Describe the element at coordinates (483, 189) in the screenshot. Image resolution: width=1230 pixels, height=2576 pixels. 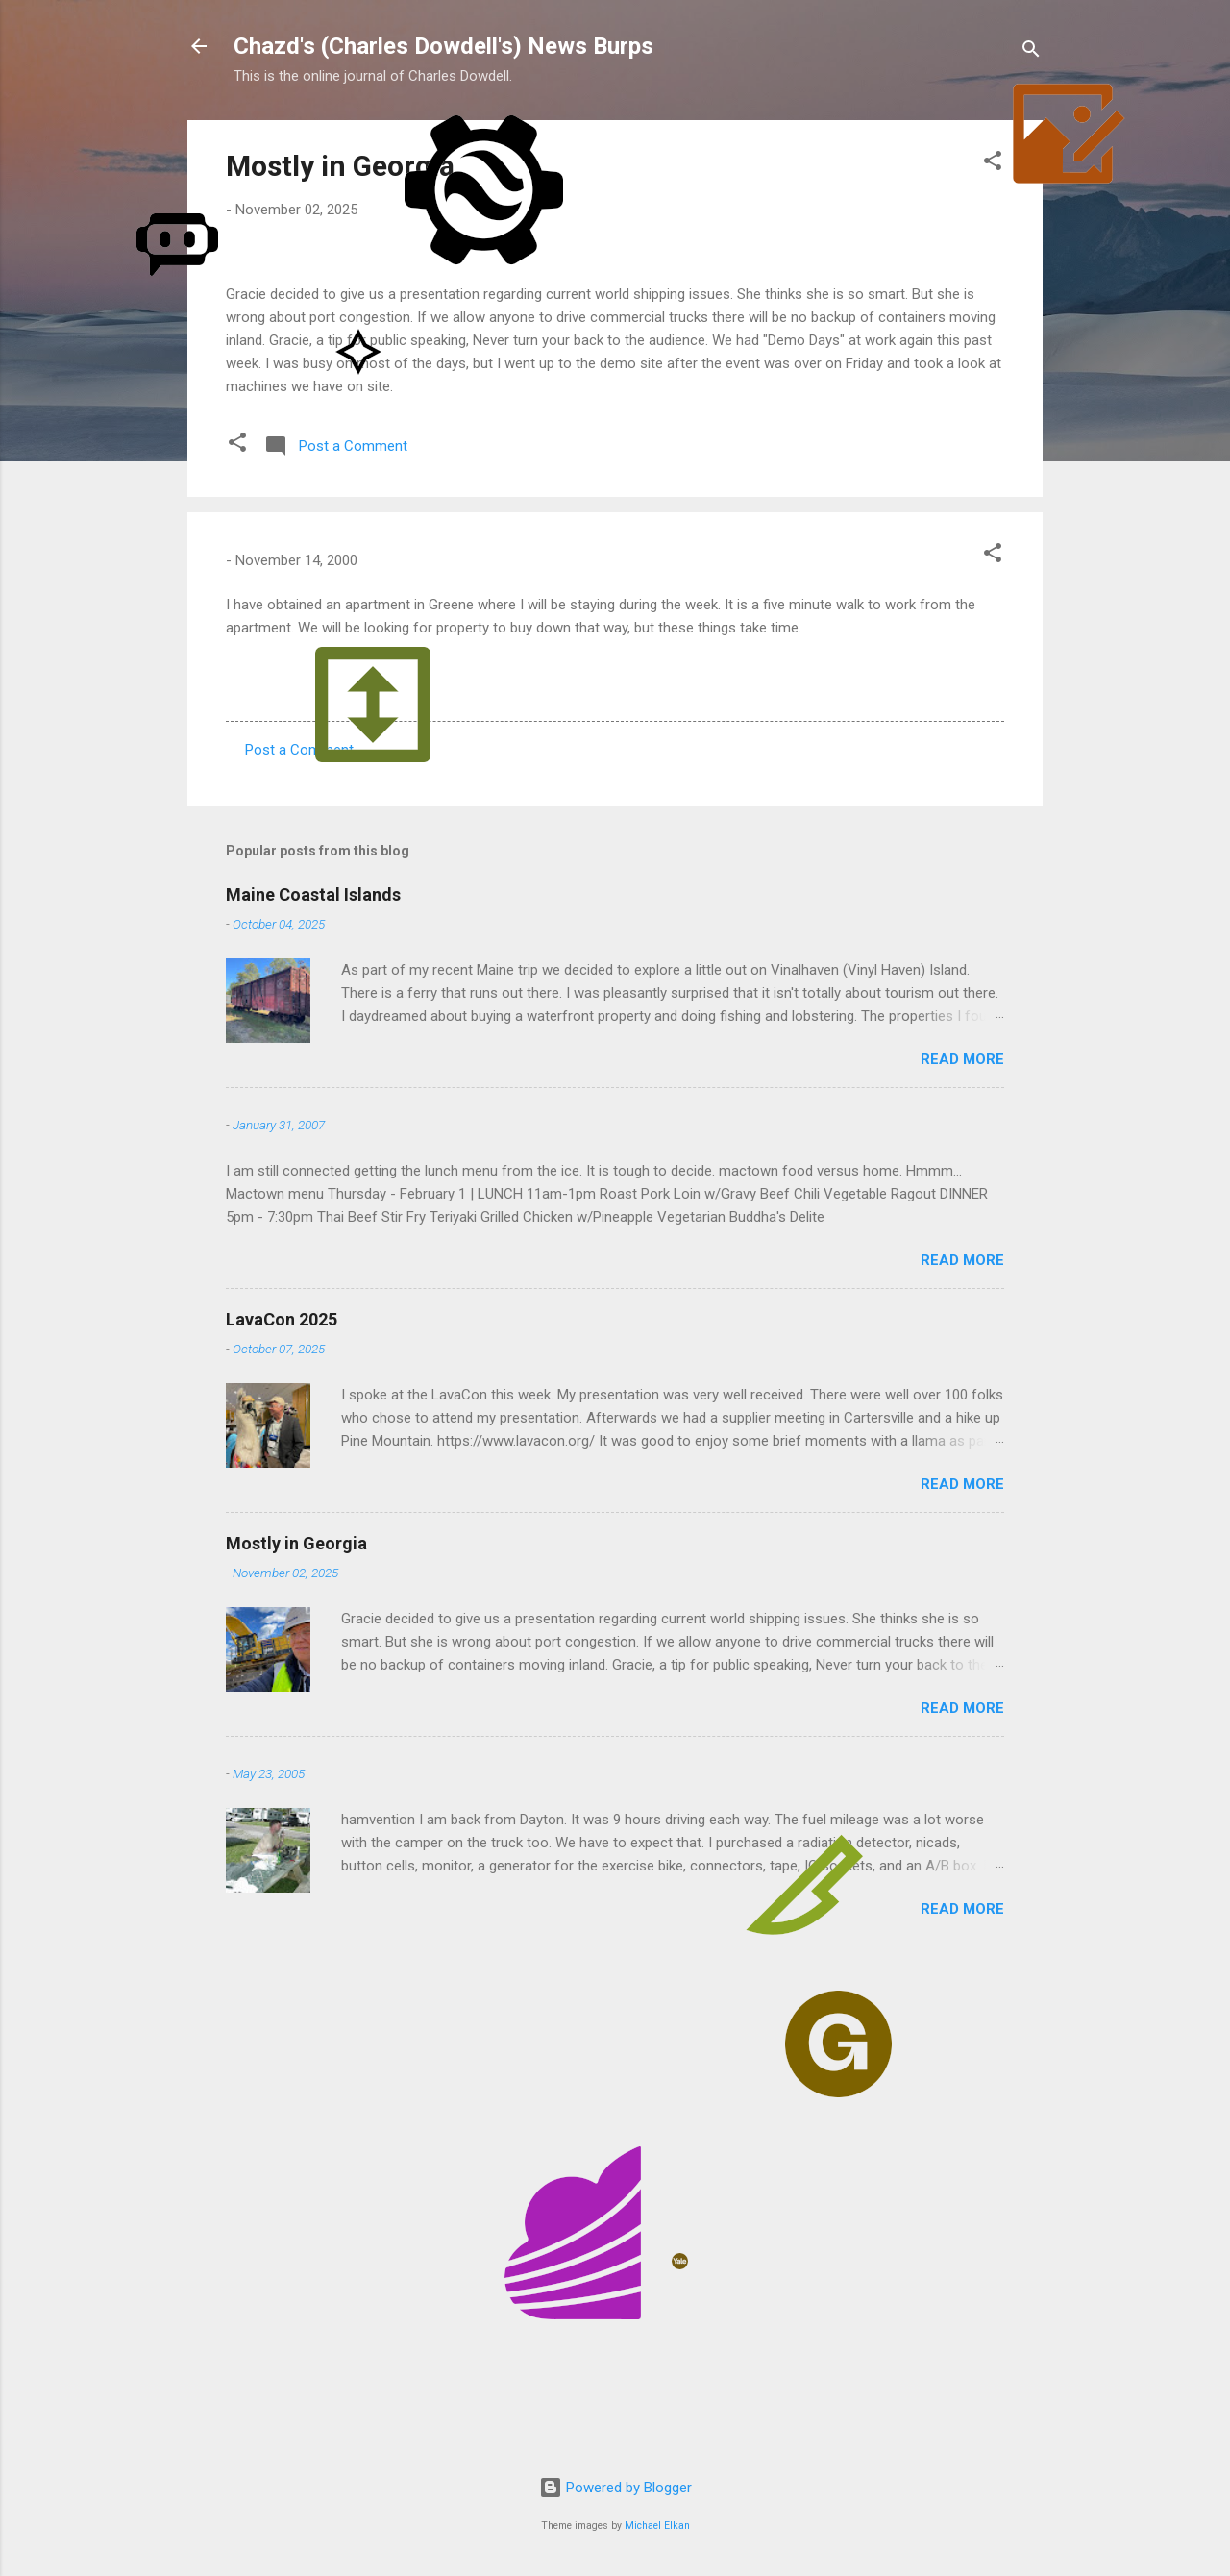
I see `open Google Earth Engine` at that location.